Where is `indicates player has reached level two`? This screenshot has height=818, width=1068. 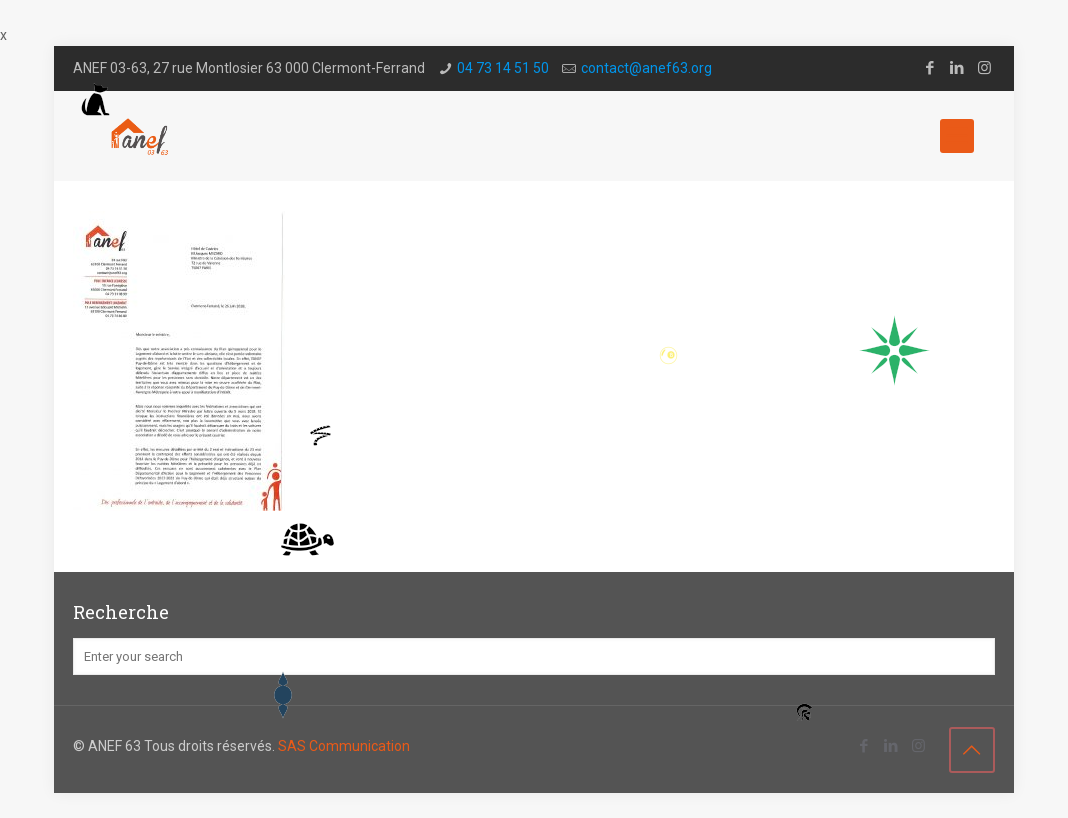
indicates player has reached level two is located at coordinates (283, 695).